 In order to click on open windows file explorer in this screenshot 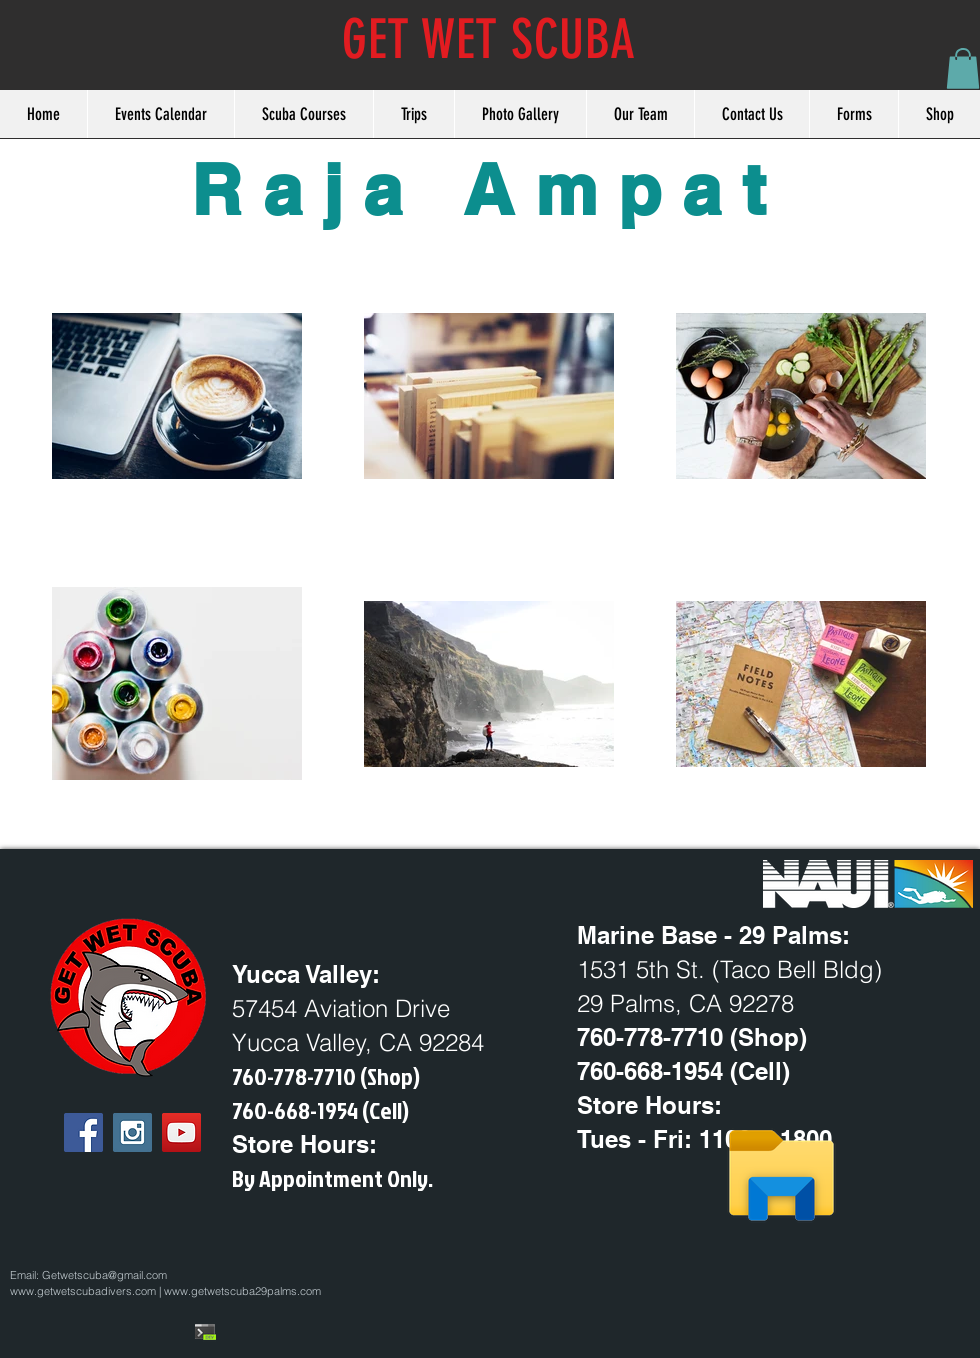, I will do `click(781, 1173)`.